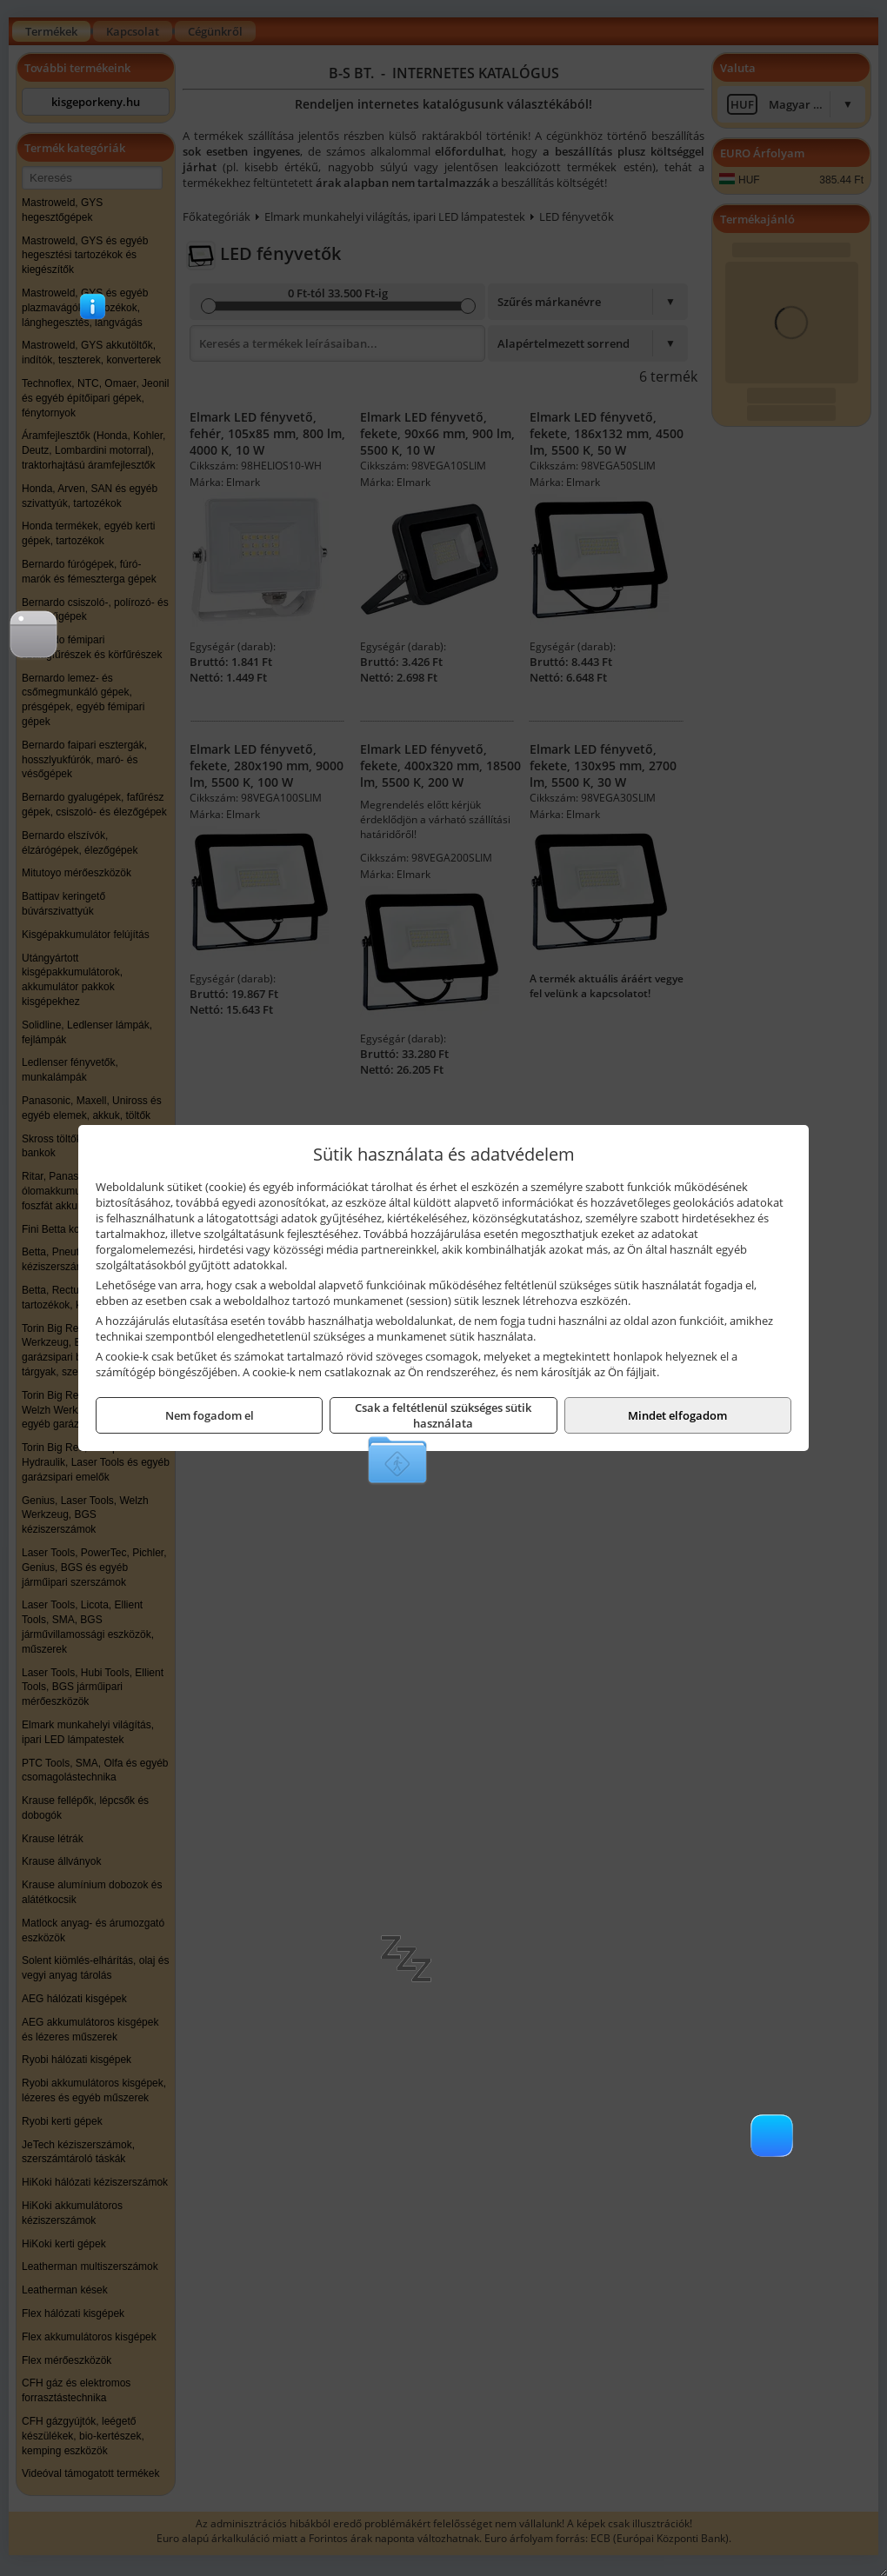 The width and height of the screenshot is (887, 2576). What do you see at coordinates (92, 306) in the screenshot?
I see `view user profile information` at bounding box center [92, 306].